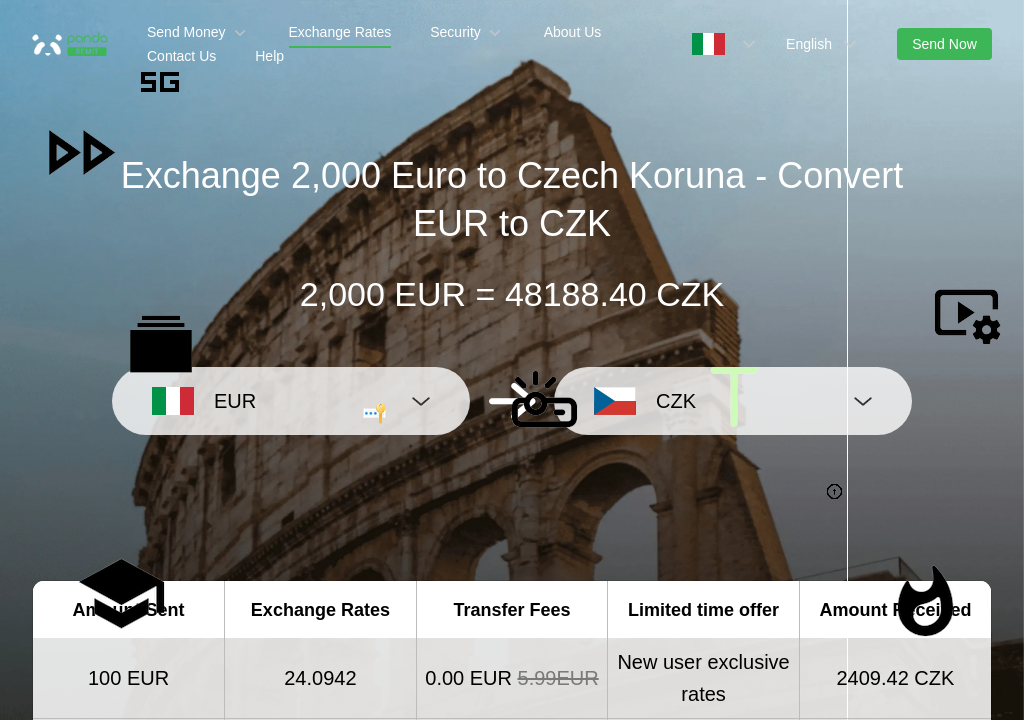 Image resolution: width=1024 pixels, height=720 pixels. What do you see at coordinates (374, 413) in the screenshot?
I see `manage saved passwords and login credentials` at bounding box center [374, 413].